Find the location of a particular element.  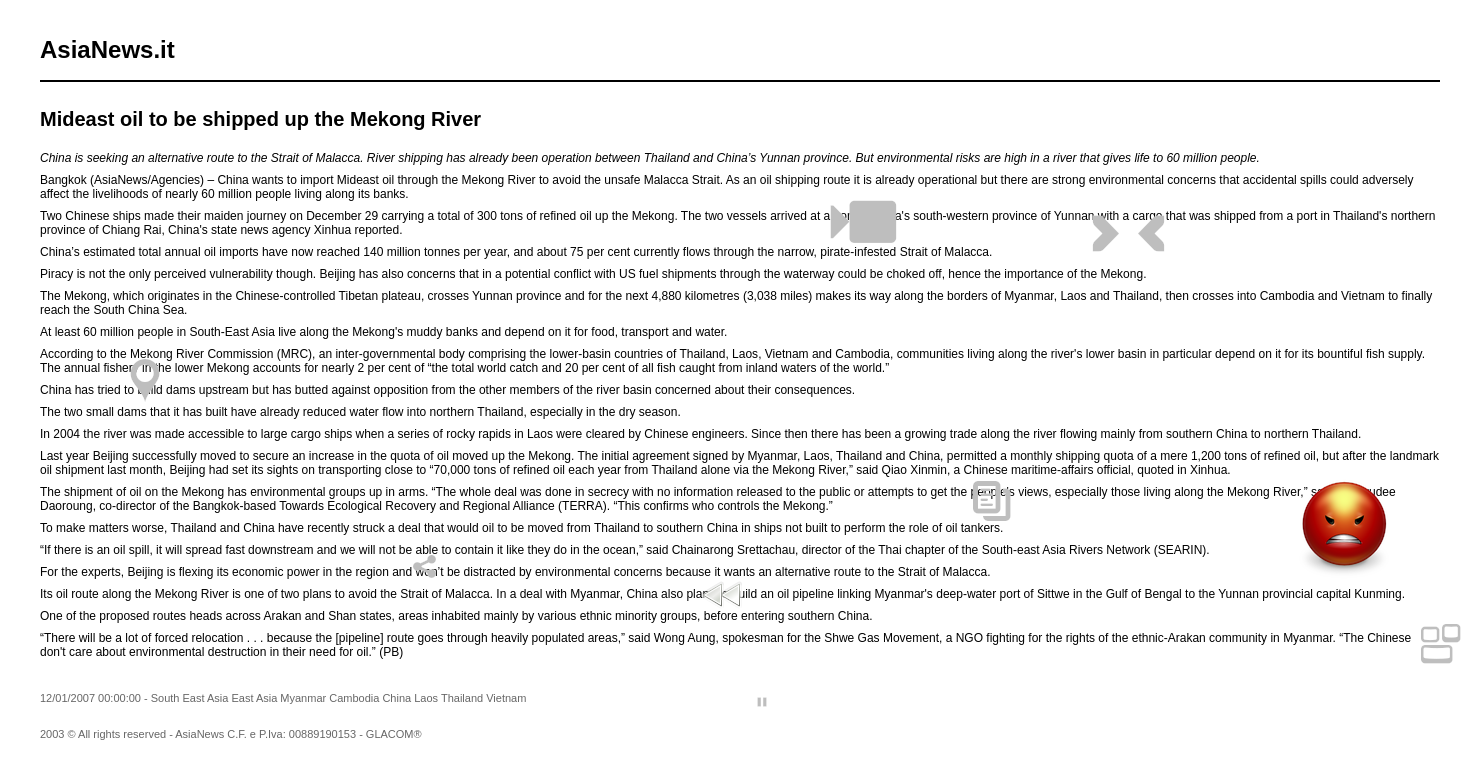

video file type indicator is located at coordinates (863, 219).